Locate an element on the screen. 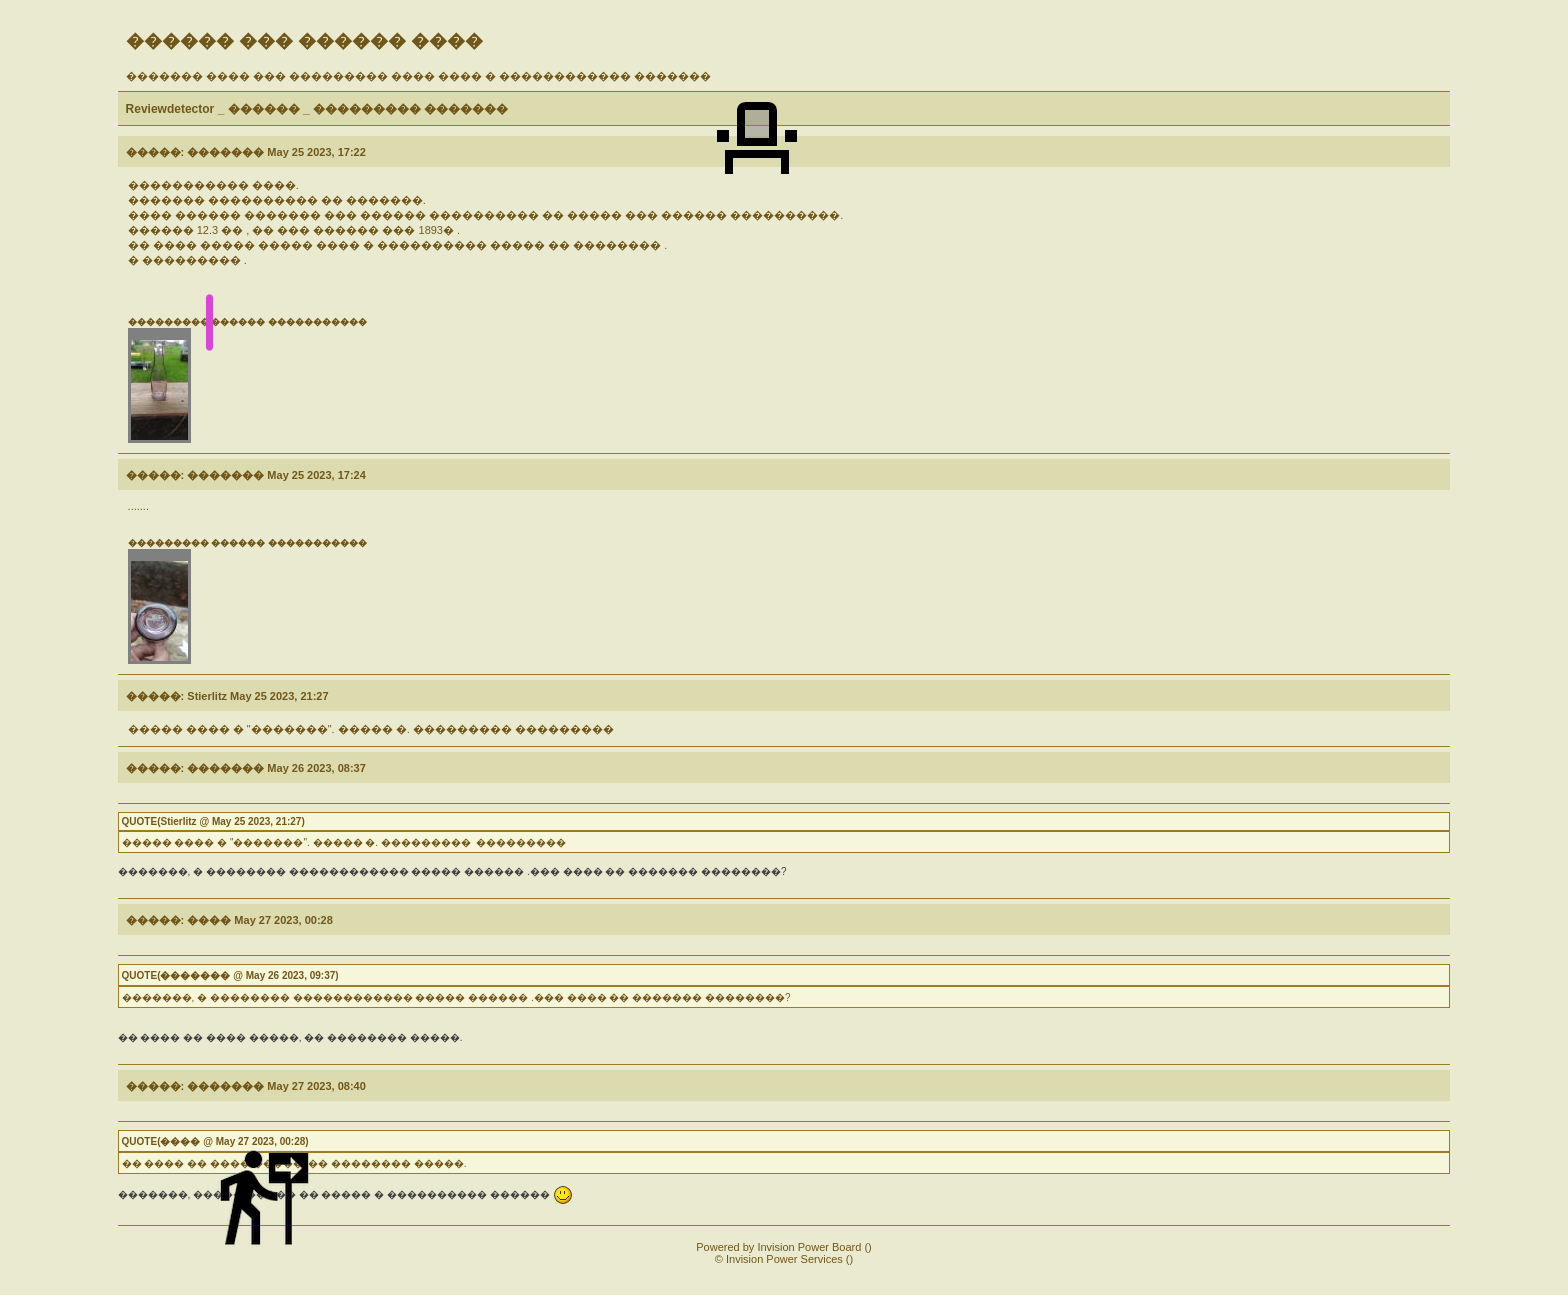 Image resolution: width=1568 pixels, height=1295 pixels. indicates a count of one is located at coordinates (209, 322).